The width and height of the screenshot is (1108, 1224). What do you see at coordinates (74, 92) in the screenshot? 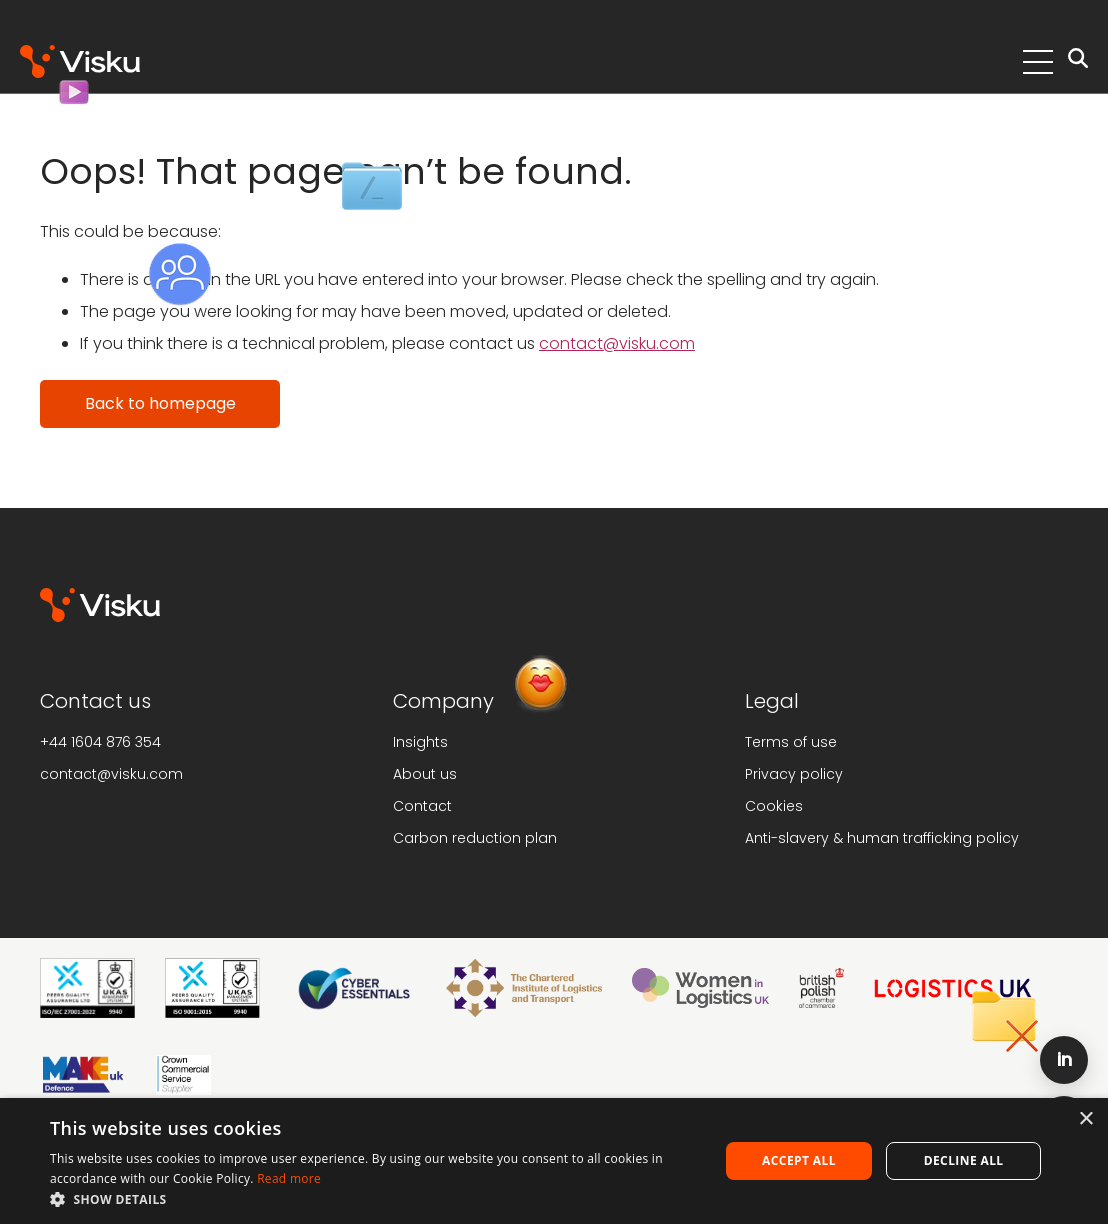
I see `open totem video player` at bounding box center [74, 92].